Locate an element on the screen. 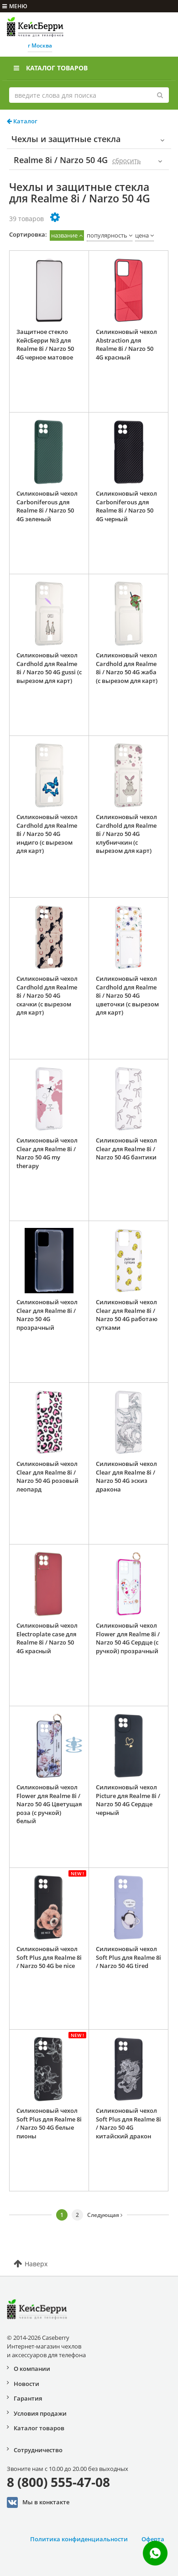 Image resolution: width=178 pixels, height=2576 pixels. indicates a critical hit or piercing damage in combat is located at coordinates (48, 601).